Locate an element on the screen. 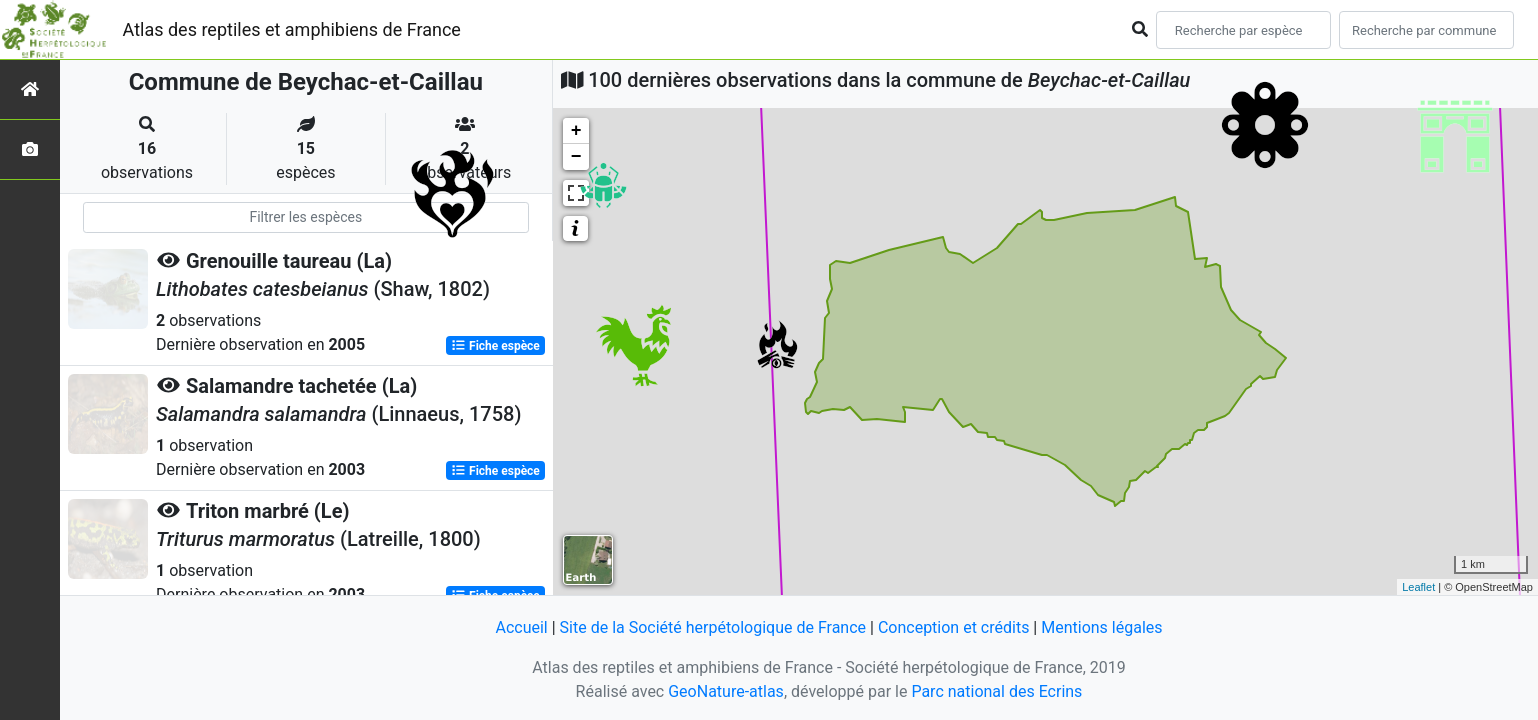  access camping or outdoor activity features is located at coordinates (776, 344).